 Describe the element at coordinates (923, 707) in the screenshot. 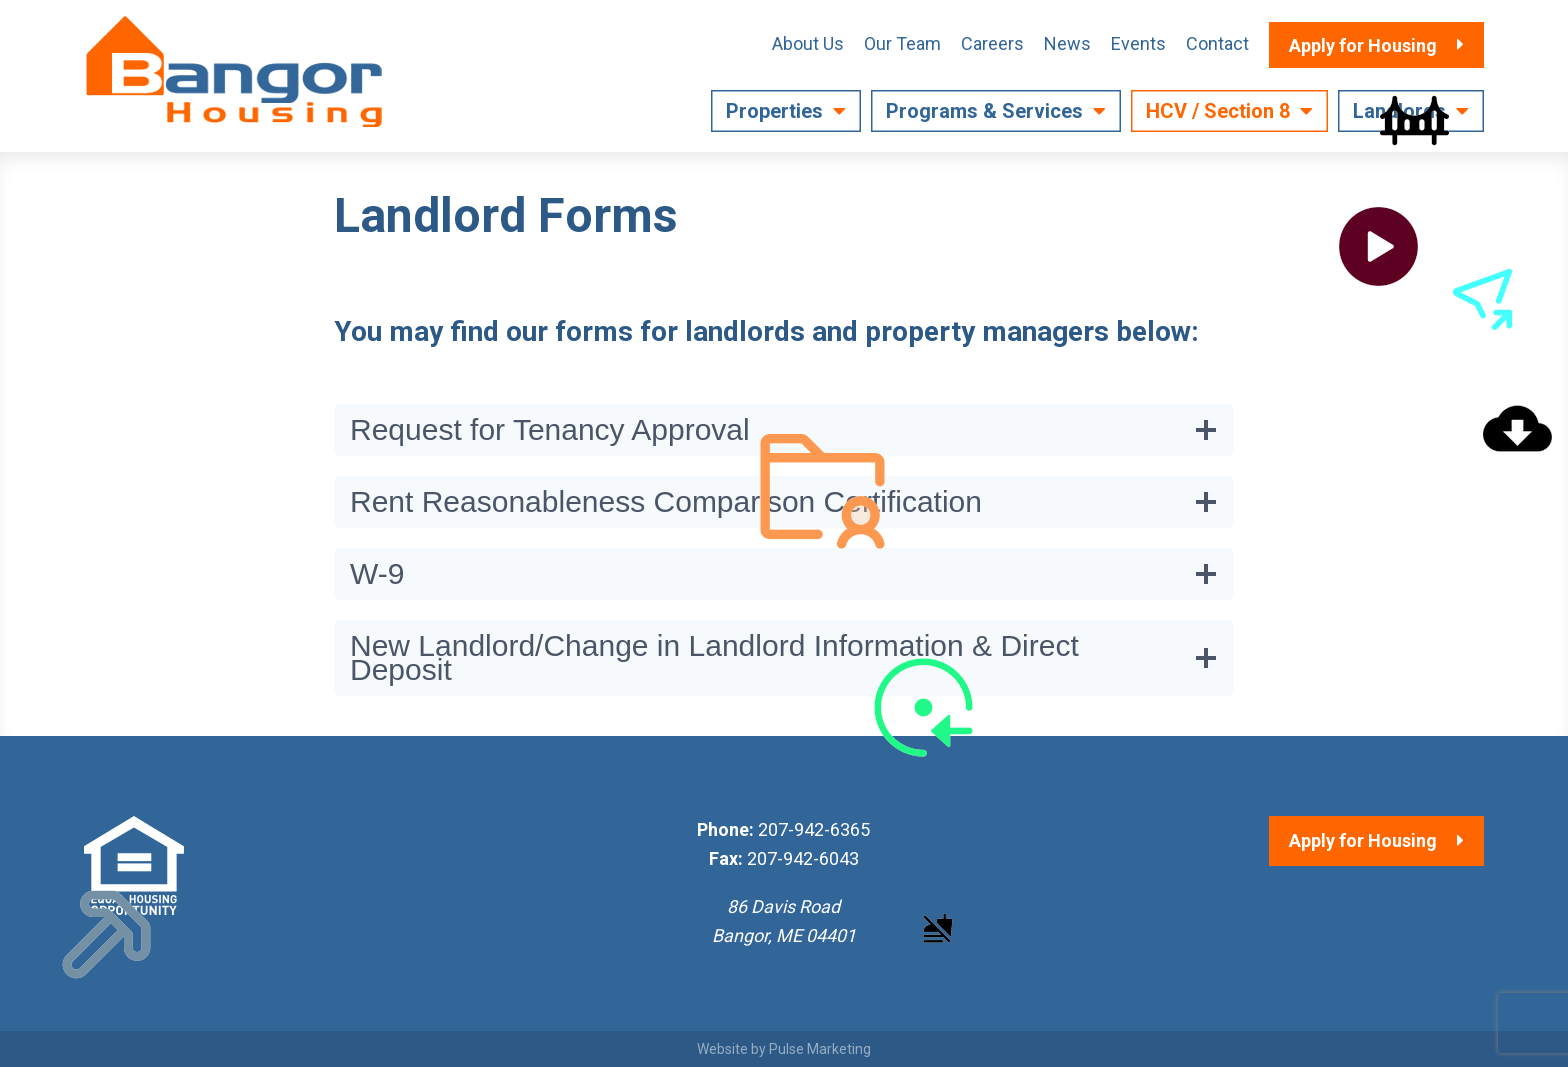

I see `indicates an issue is tracked by another issue` at that location.